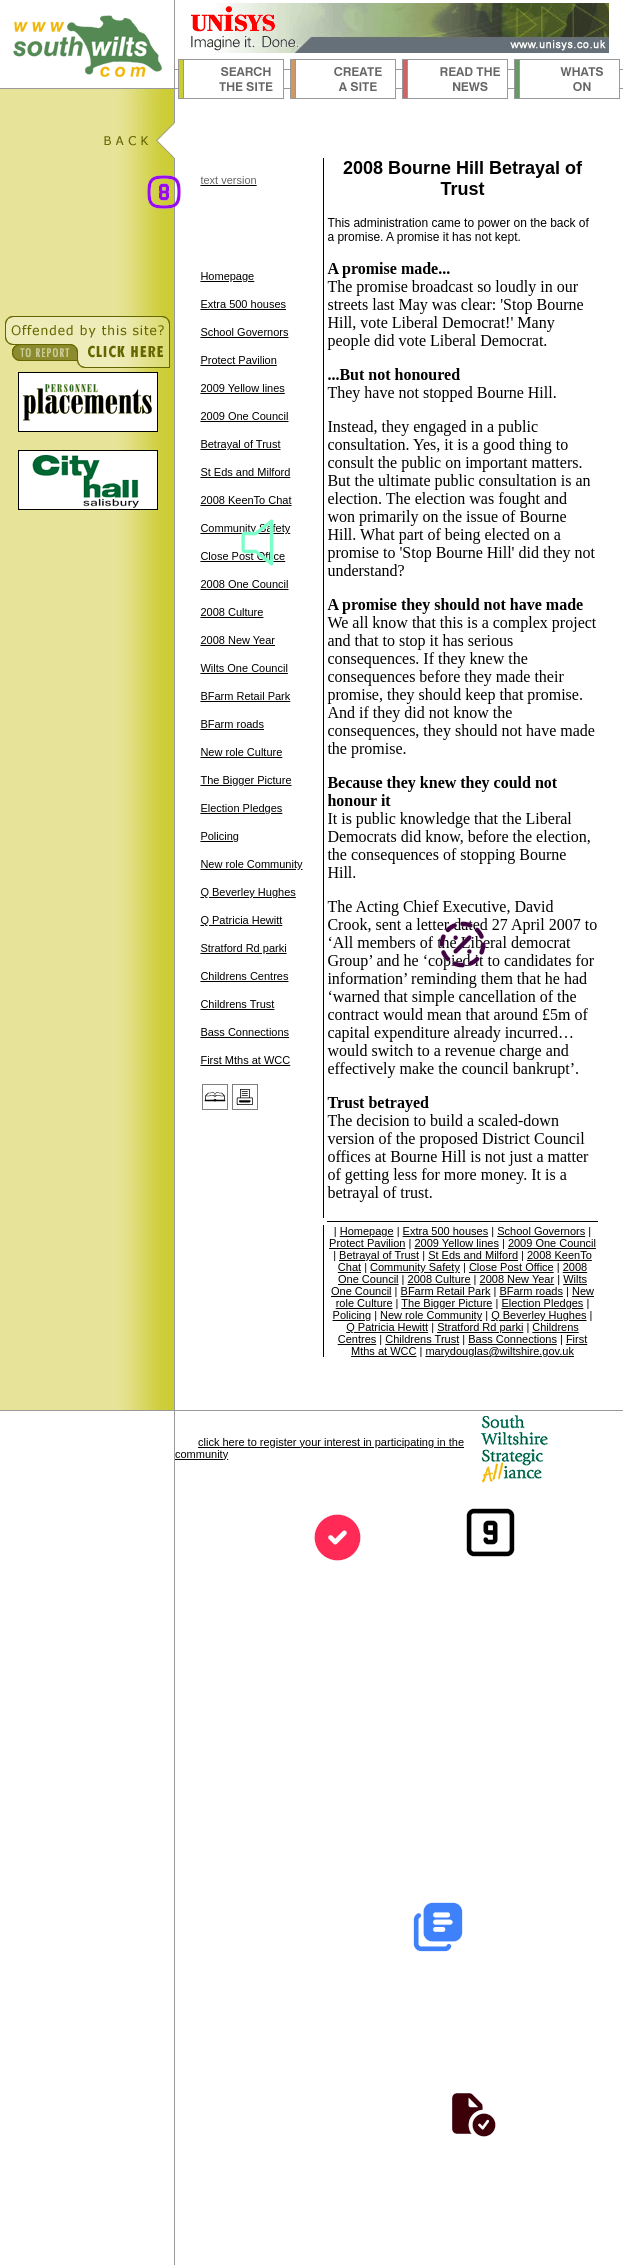 The height and width of the screenshot is (2265, 623). I want to click on indicates a completed or successful action, so click(337, 1537).